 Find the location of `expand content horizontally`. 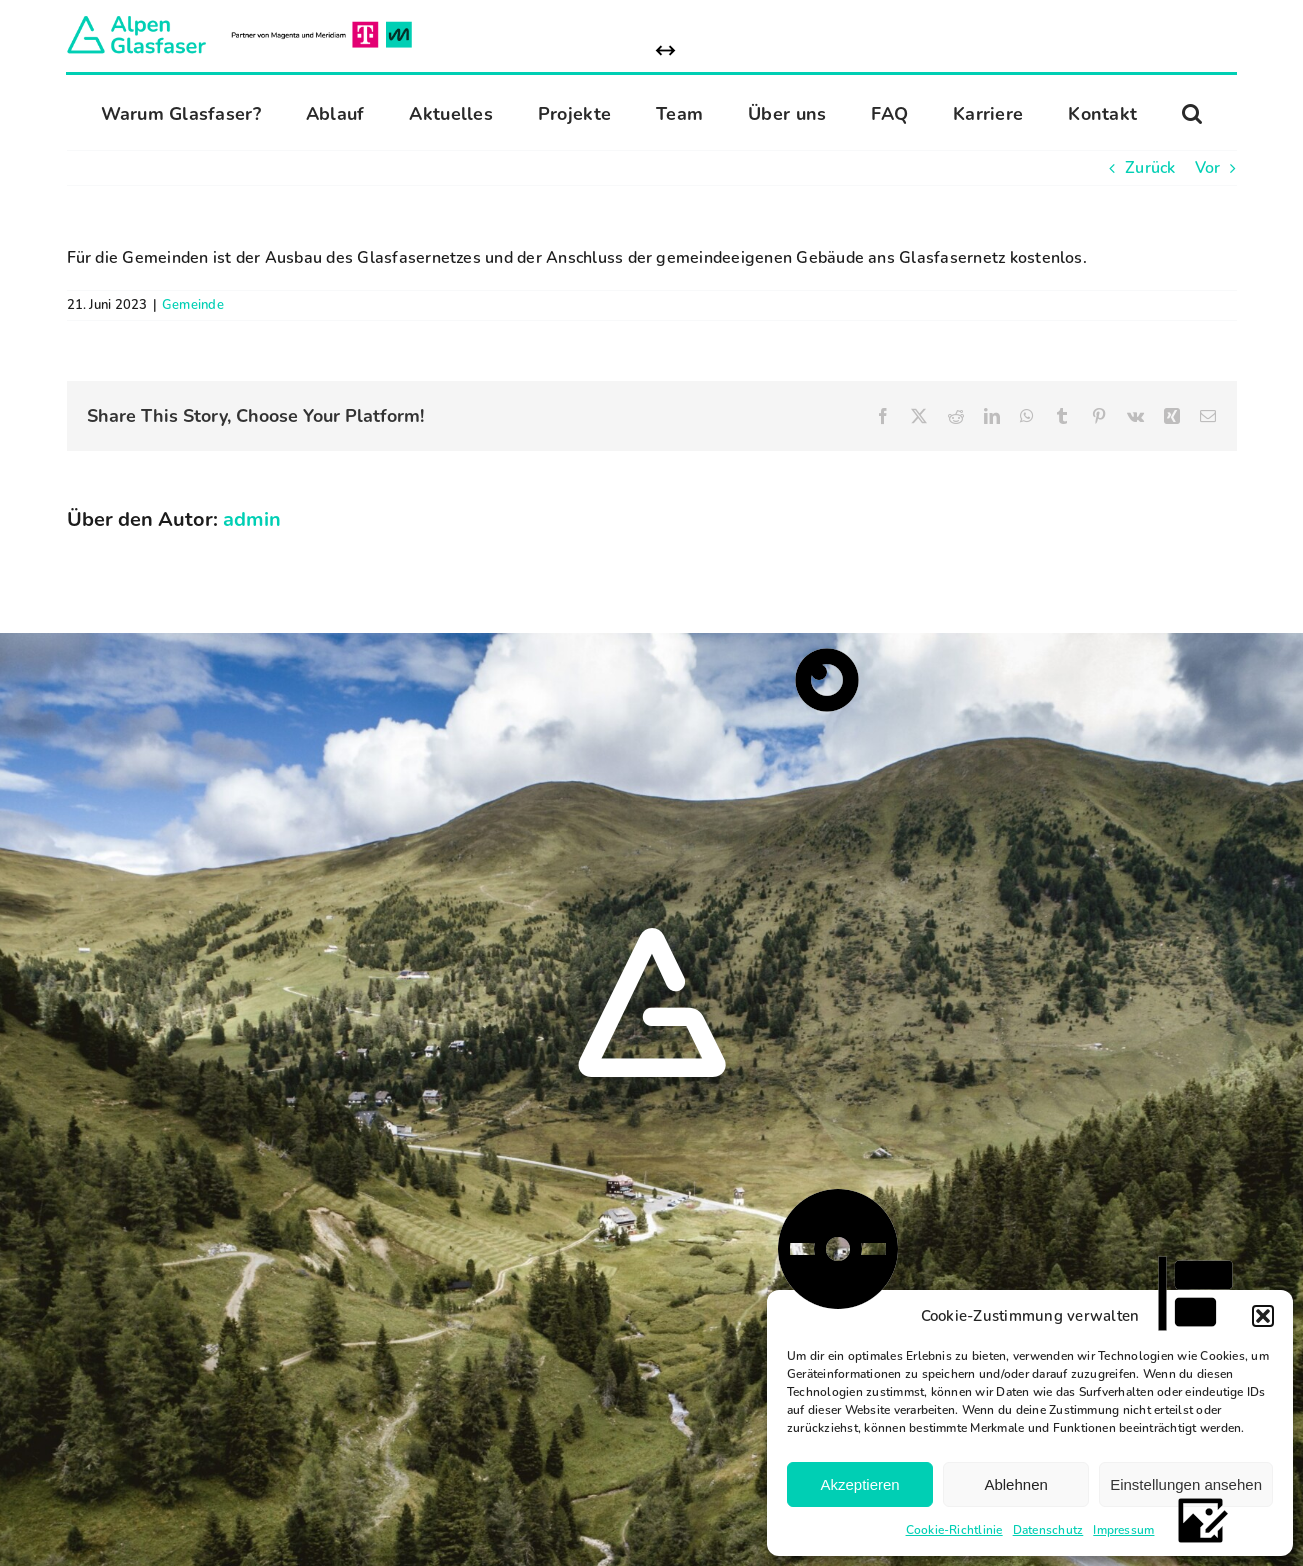

expand content horizontally is located at coordinates (665, 50).